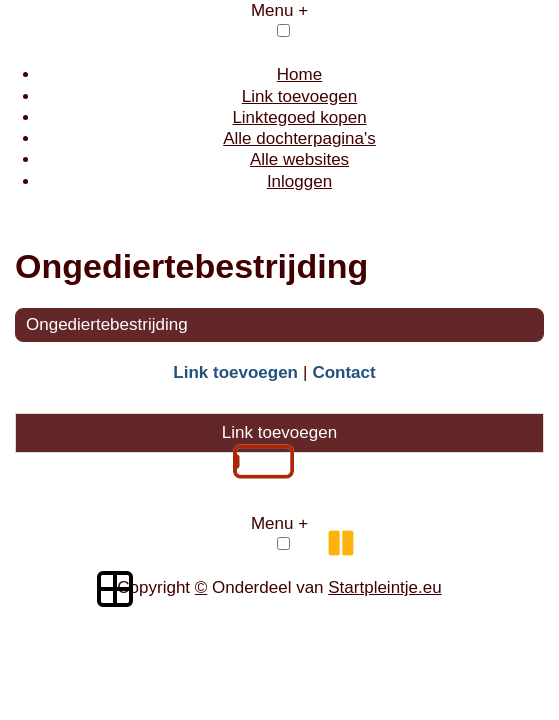 The image size is (559, 720). I want to click on apply borders to all cells in a table or grid, so click(115, 589).